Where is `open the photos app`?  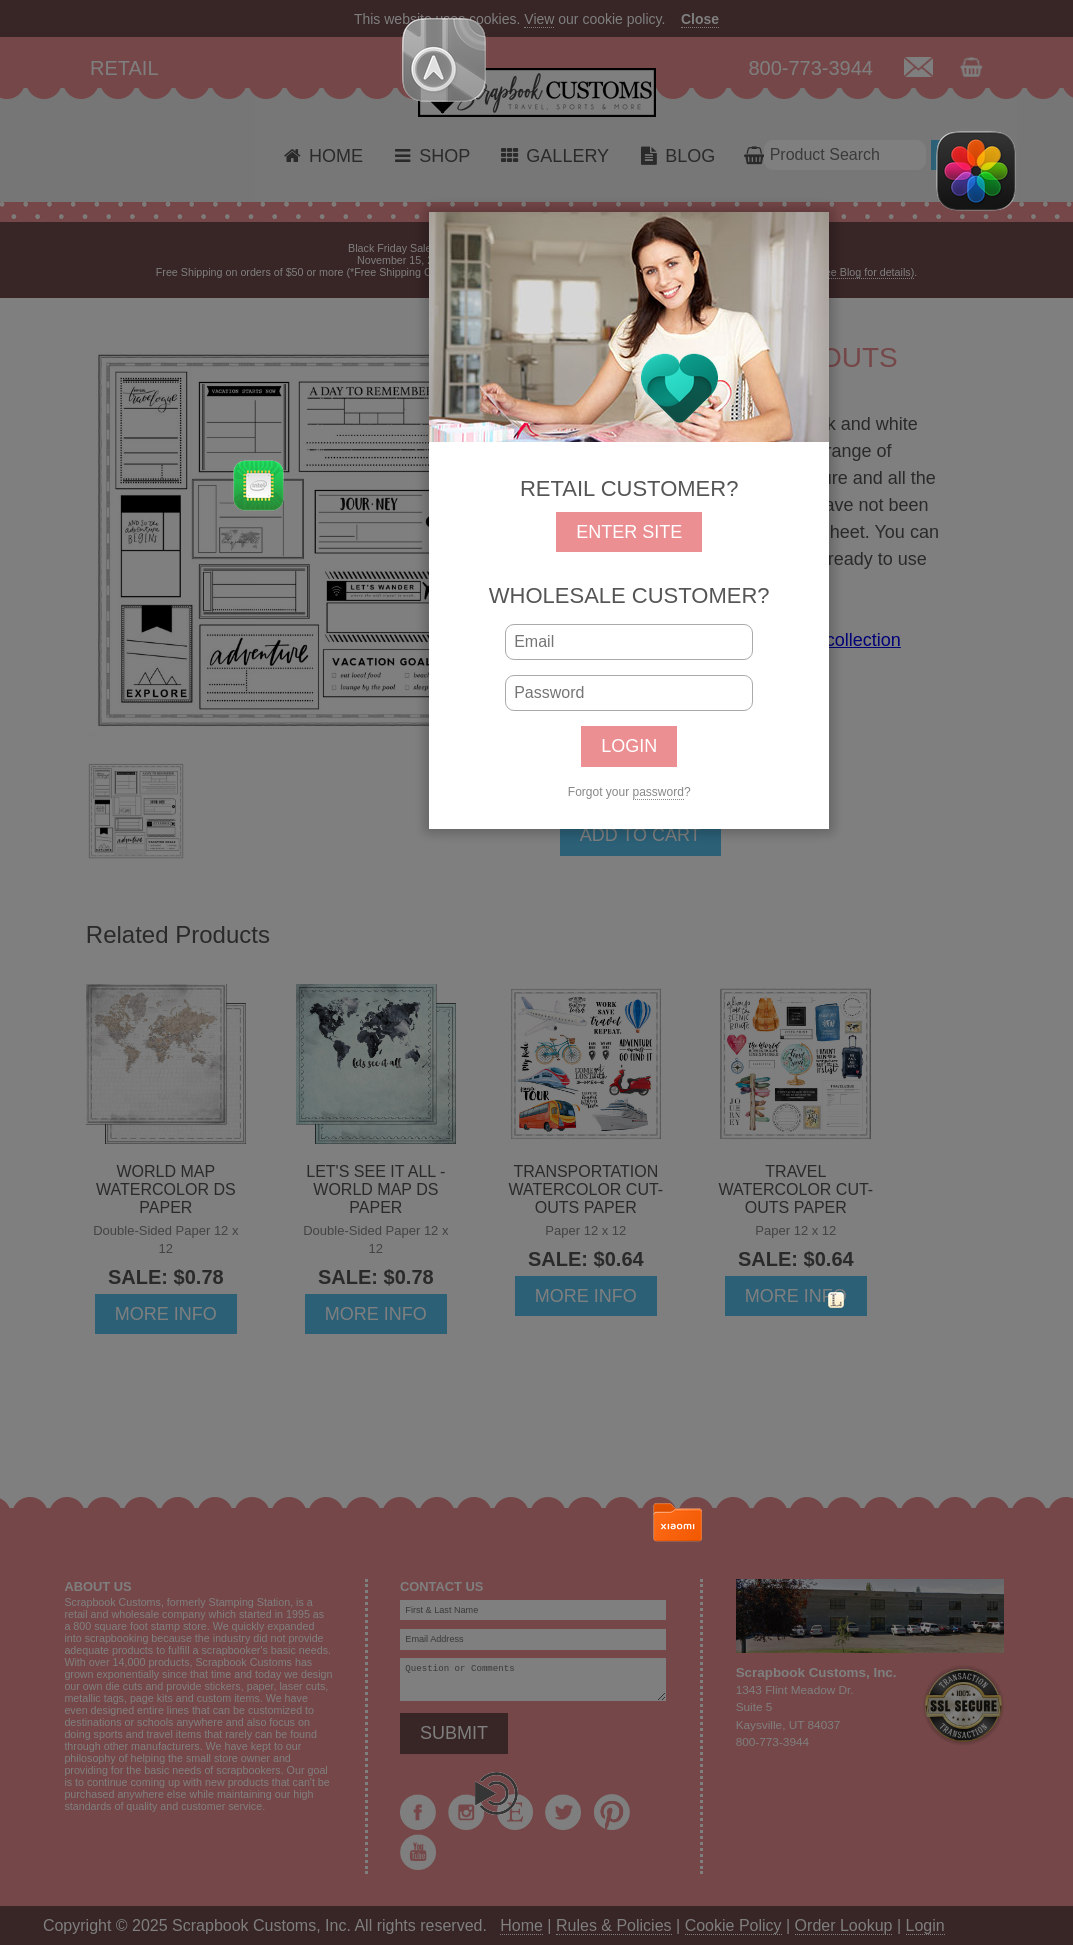 open the photos app is located at coordinates (976, 171).